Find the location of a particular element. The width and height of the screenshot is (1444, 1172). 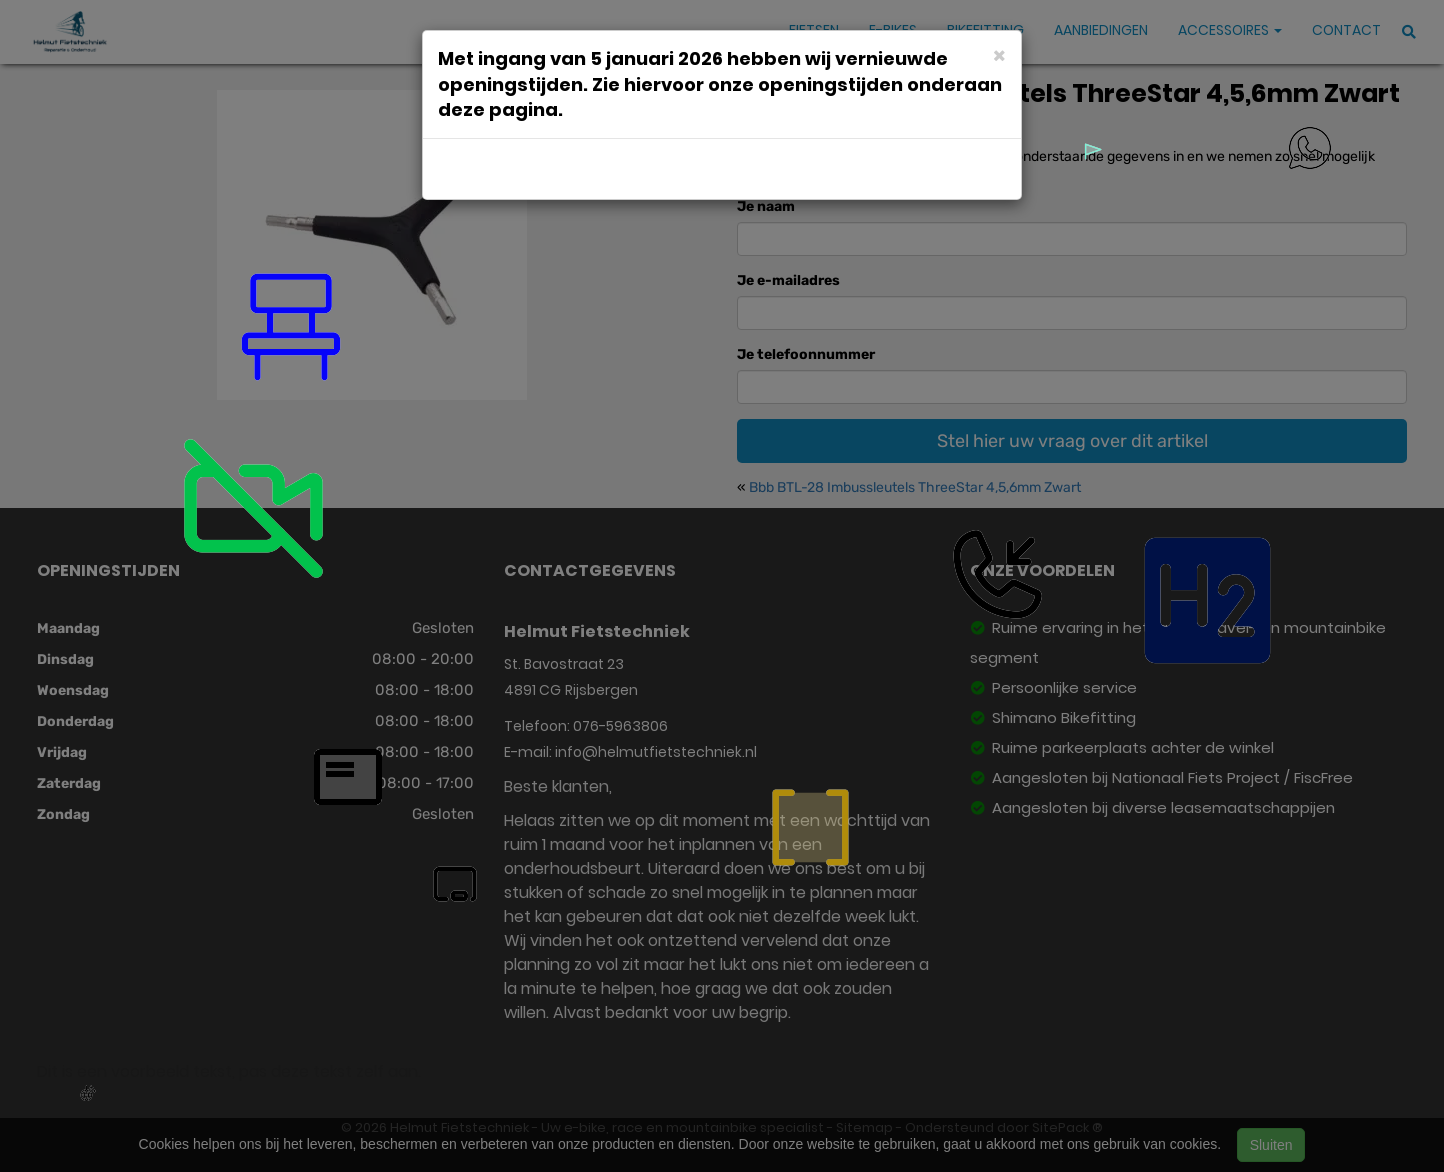

flag or mark an item for follow-up is located at coordinates (1091, 151).